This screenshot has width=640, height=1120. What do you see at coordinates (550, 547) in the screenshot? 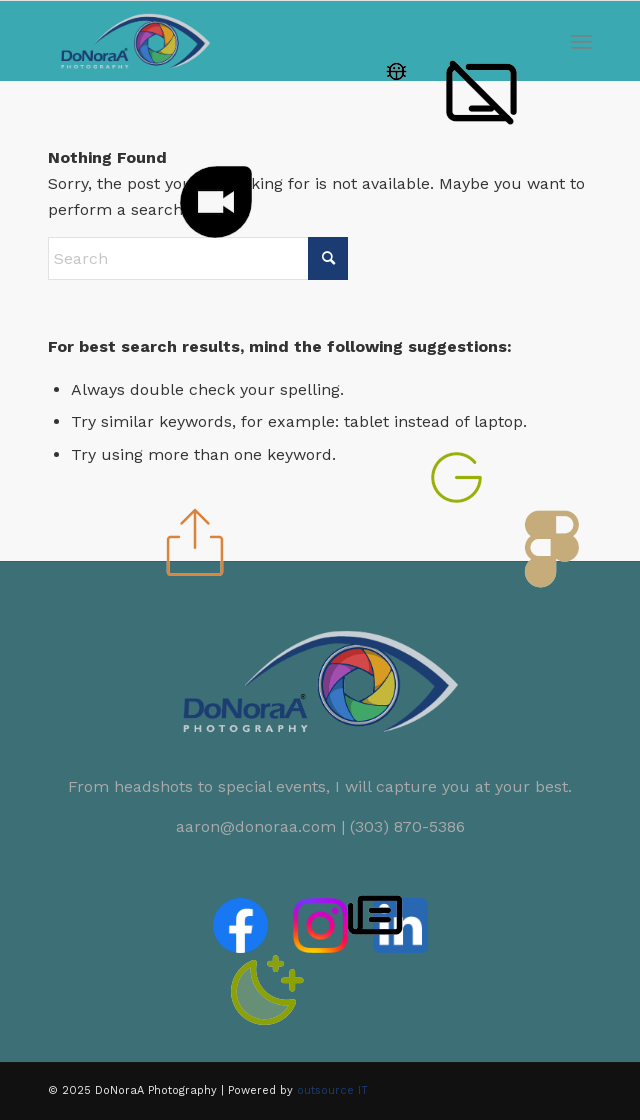
I see `open figma design file` at bounding box center [550, 547].